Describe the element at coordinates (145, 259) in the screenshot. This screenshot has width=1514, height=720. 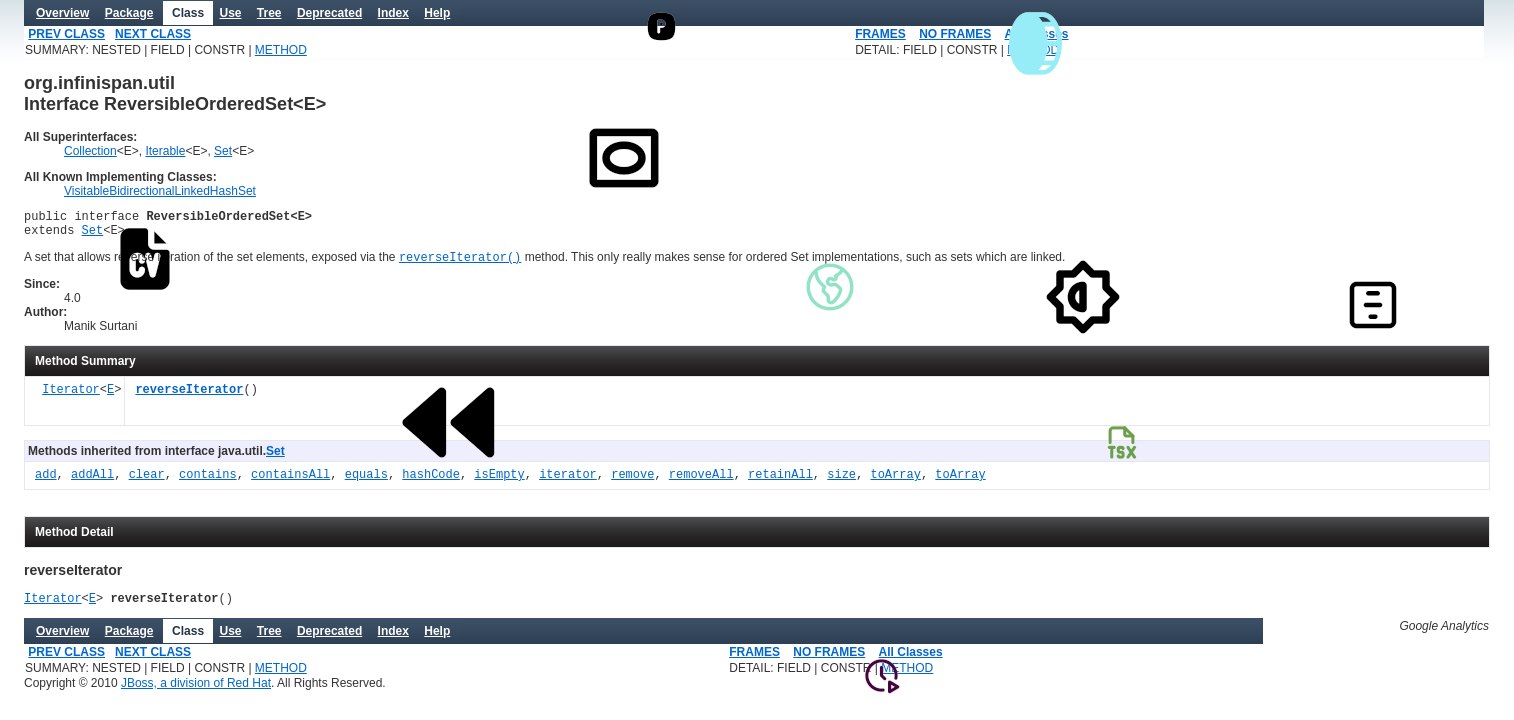
I see `view or open your CV/resume file` at that location.